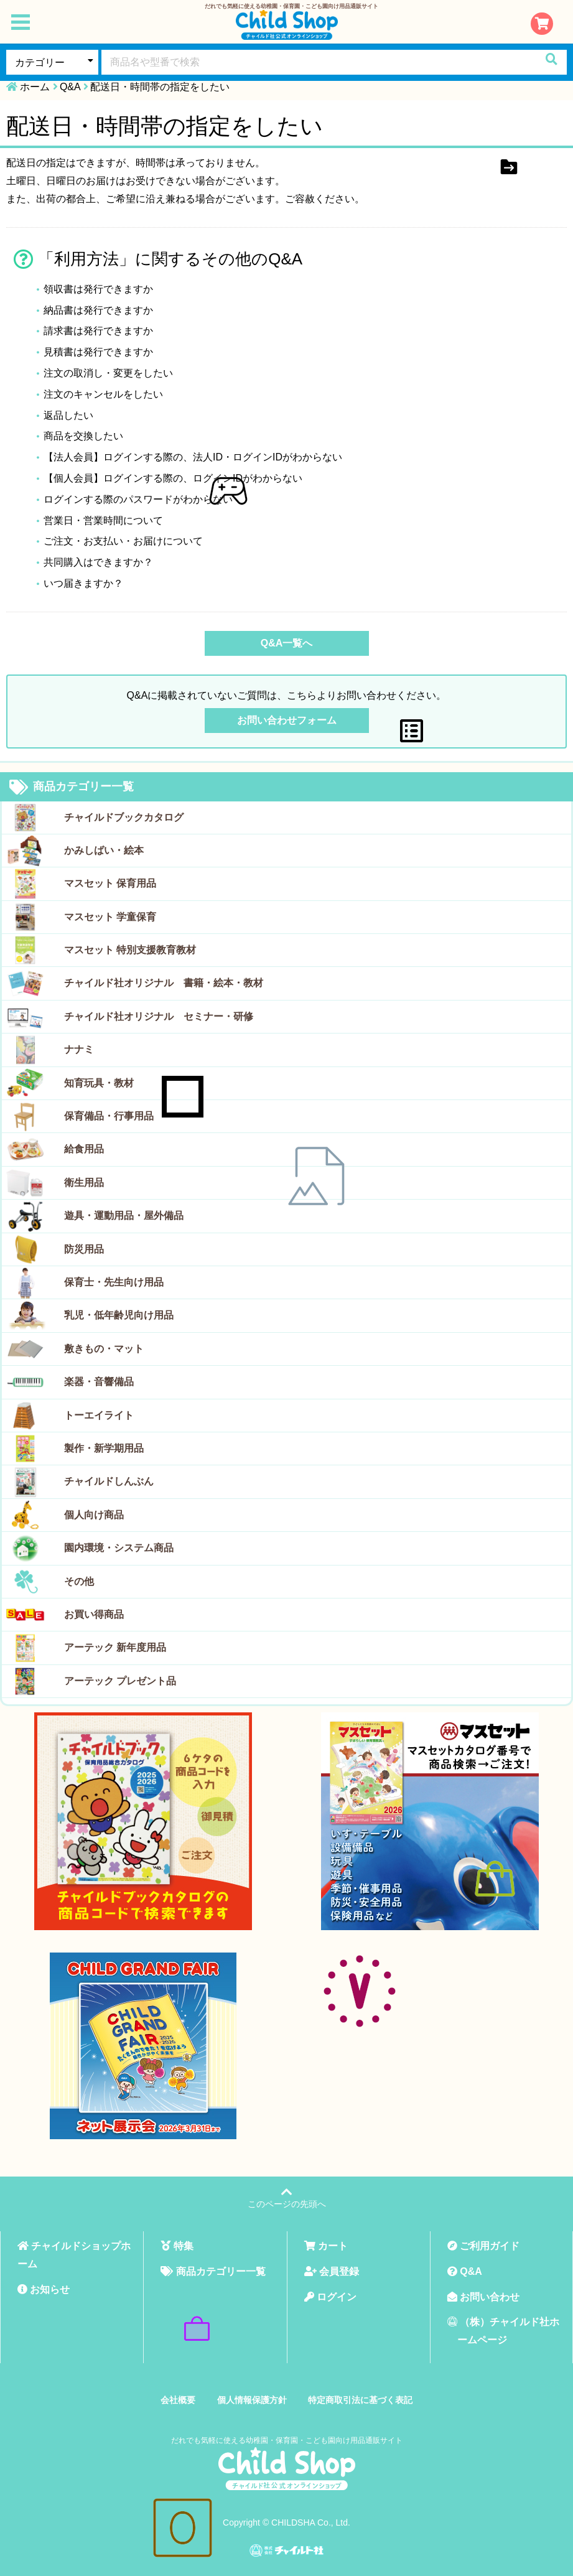  I want to click on view list details or items, so click(411, 730).